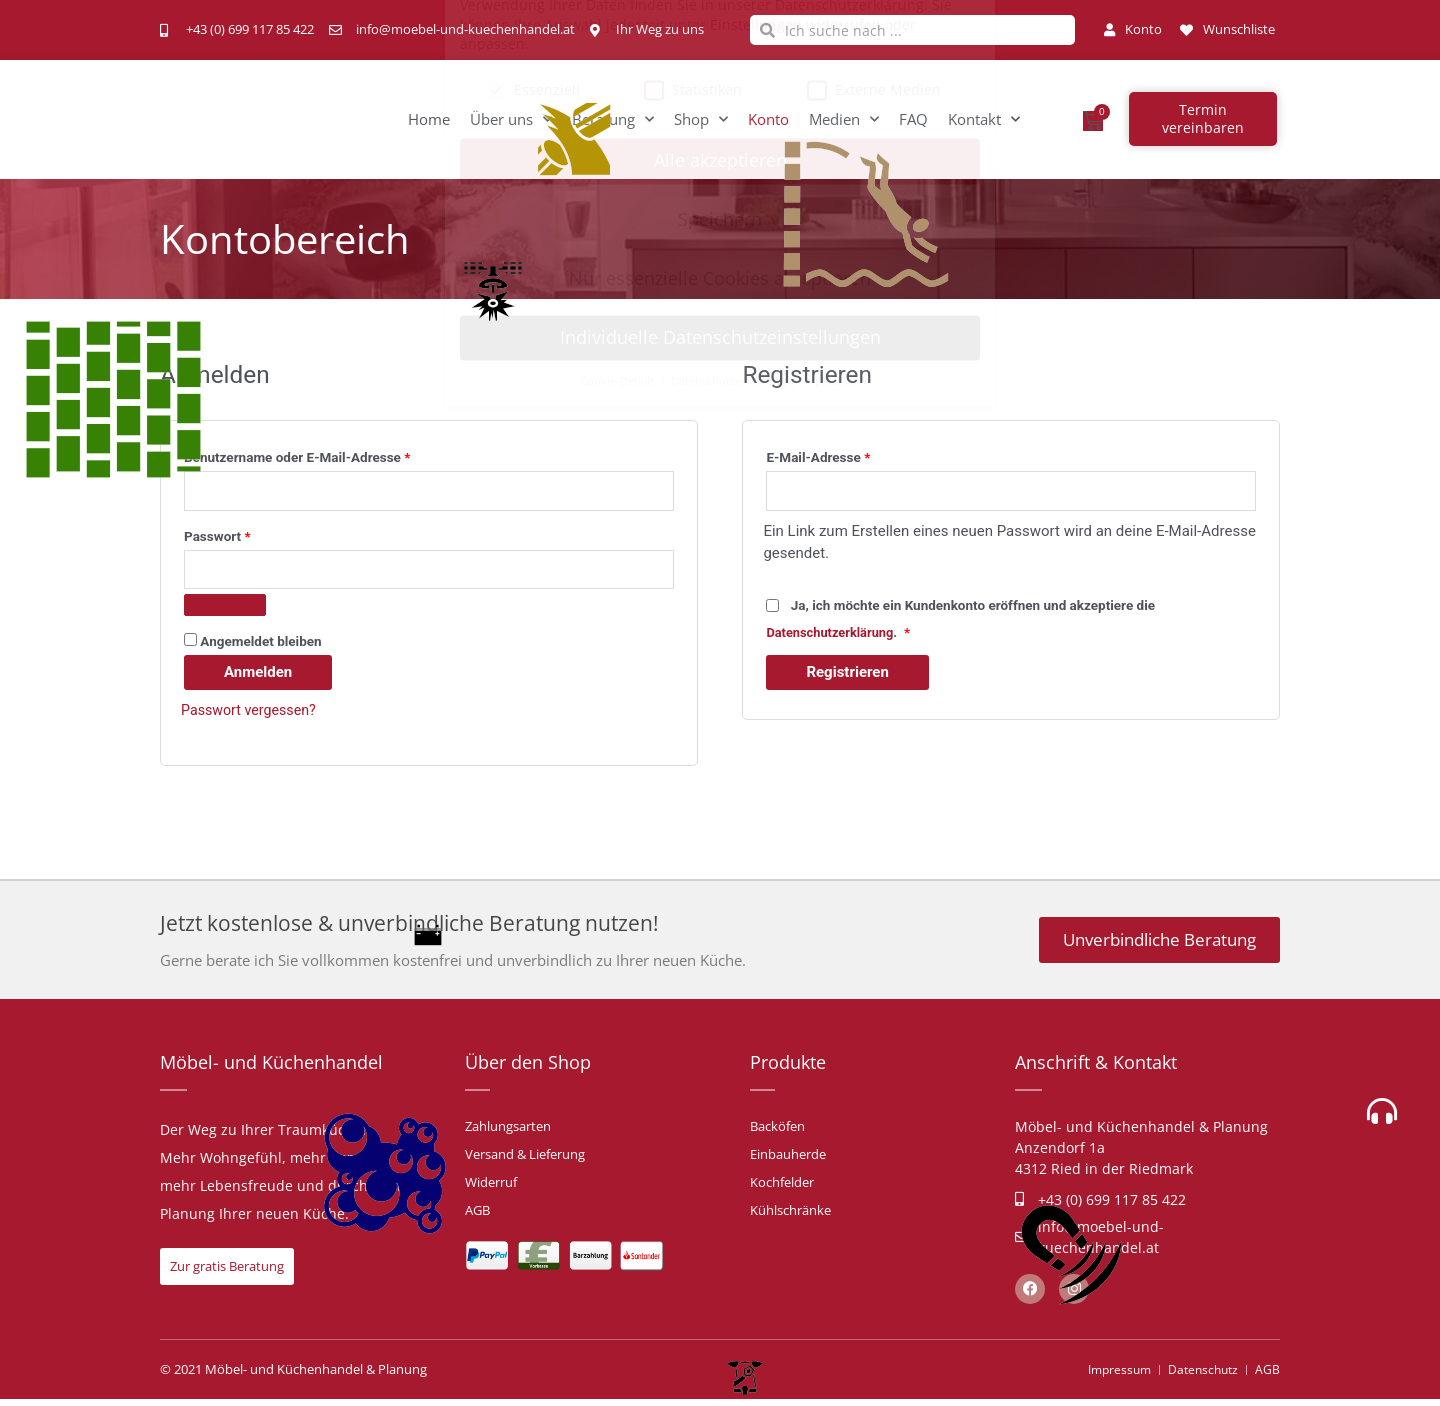 The width and height of the screenshot is (1440, 1406). I want to click on indicates foam or bubbles effect in game, so click(383, 1174).